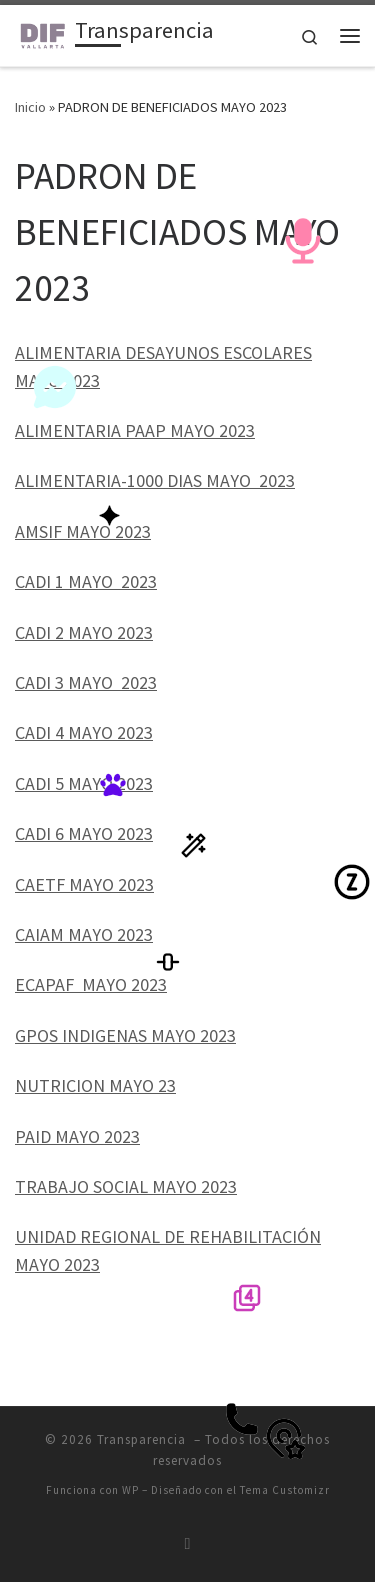  What do you see at coordinates (113, 785) in the screenshot?
I see `access pet-related features or settings` at bounding box center [113, 785].